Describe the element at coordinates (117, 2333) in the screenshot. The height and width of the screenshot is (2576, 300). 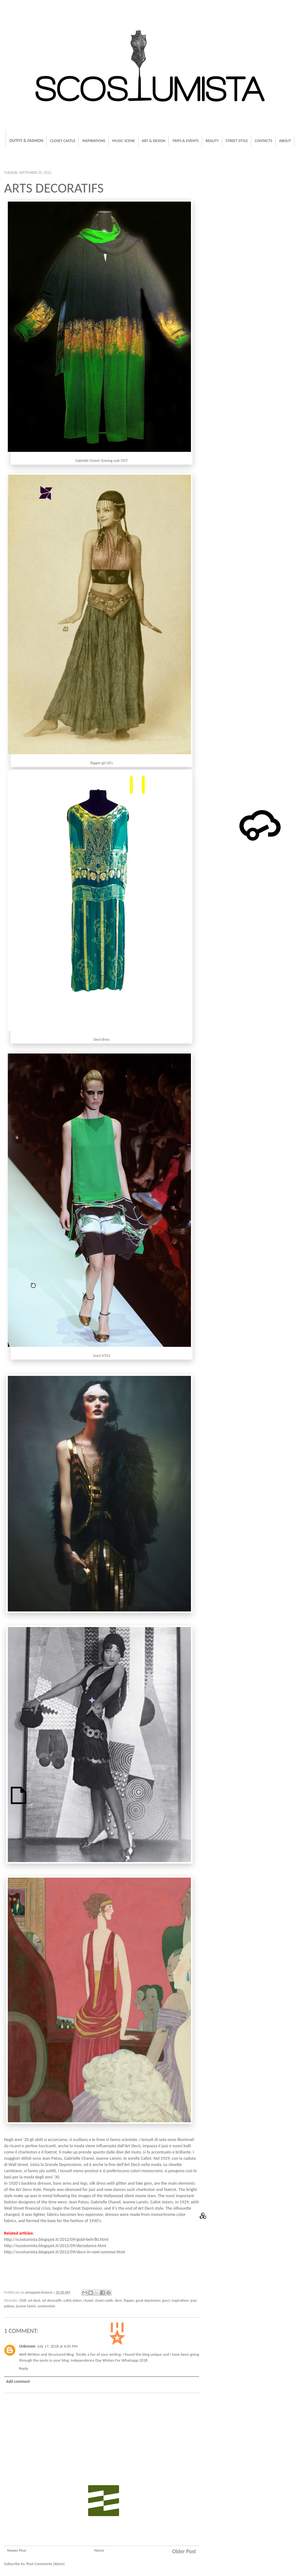
I see `view achievements or awards` at that location.